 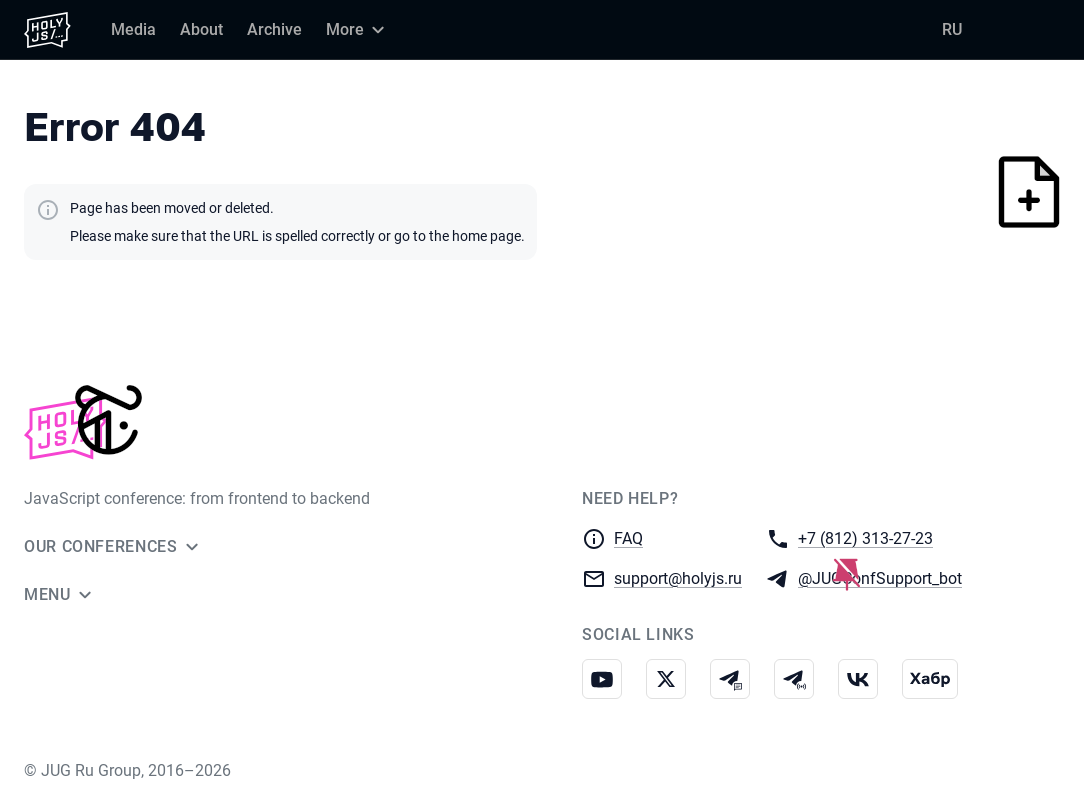 What do you see at coordinates (847, 573) in the screenshot?
I see `unpin this item` at bounding box center [847, 573].